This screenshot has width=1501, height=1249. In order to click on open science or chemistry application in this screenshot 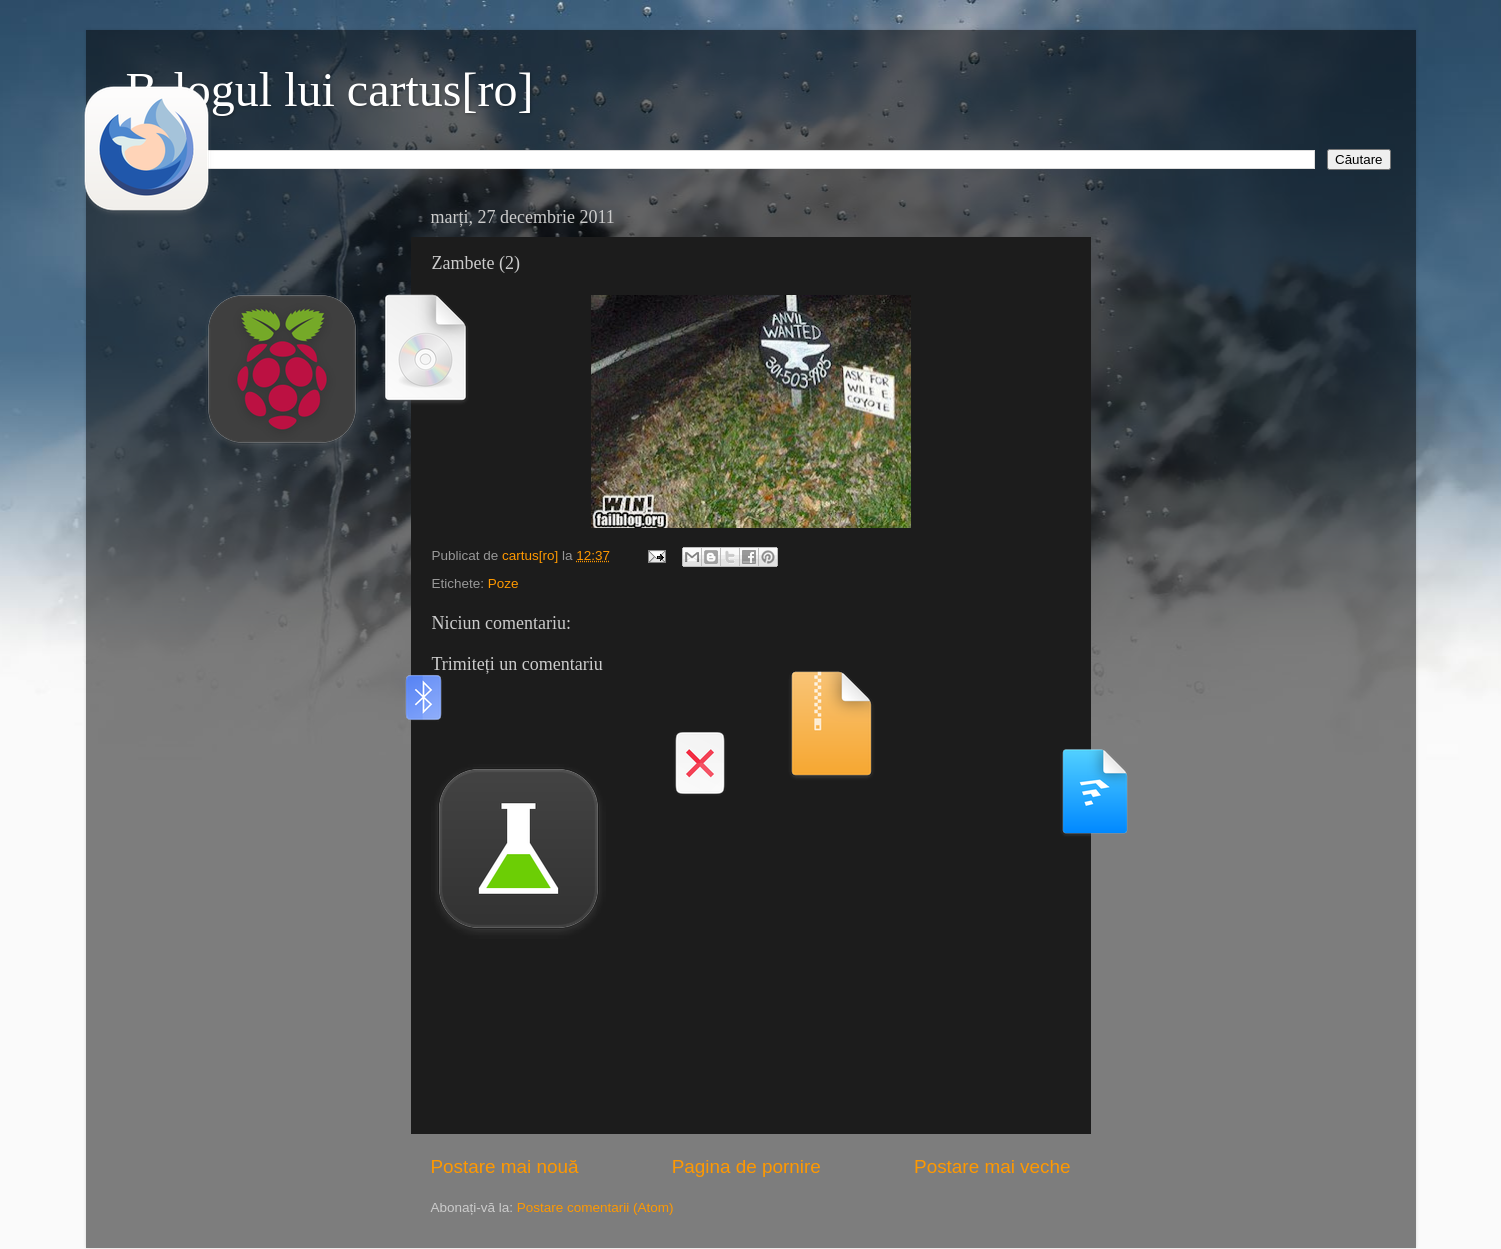, I will do `click(518, 848)`.